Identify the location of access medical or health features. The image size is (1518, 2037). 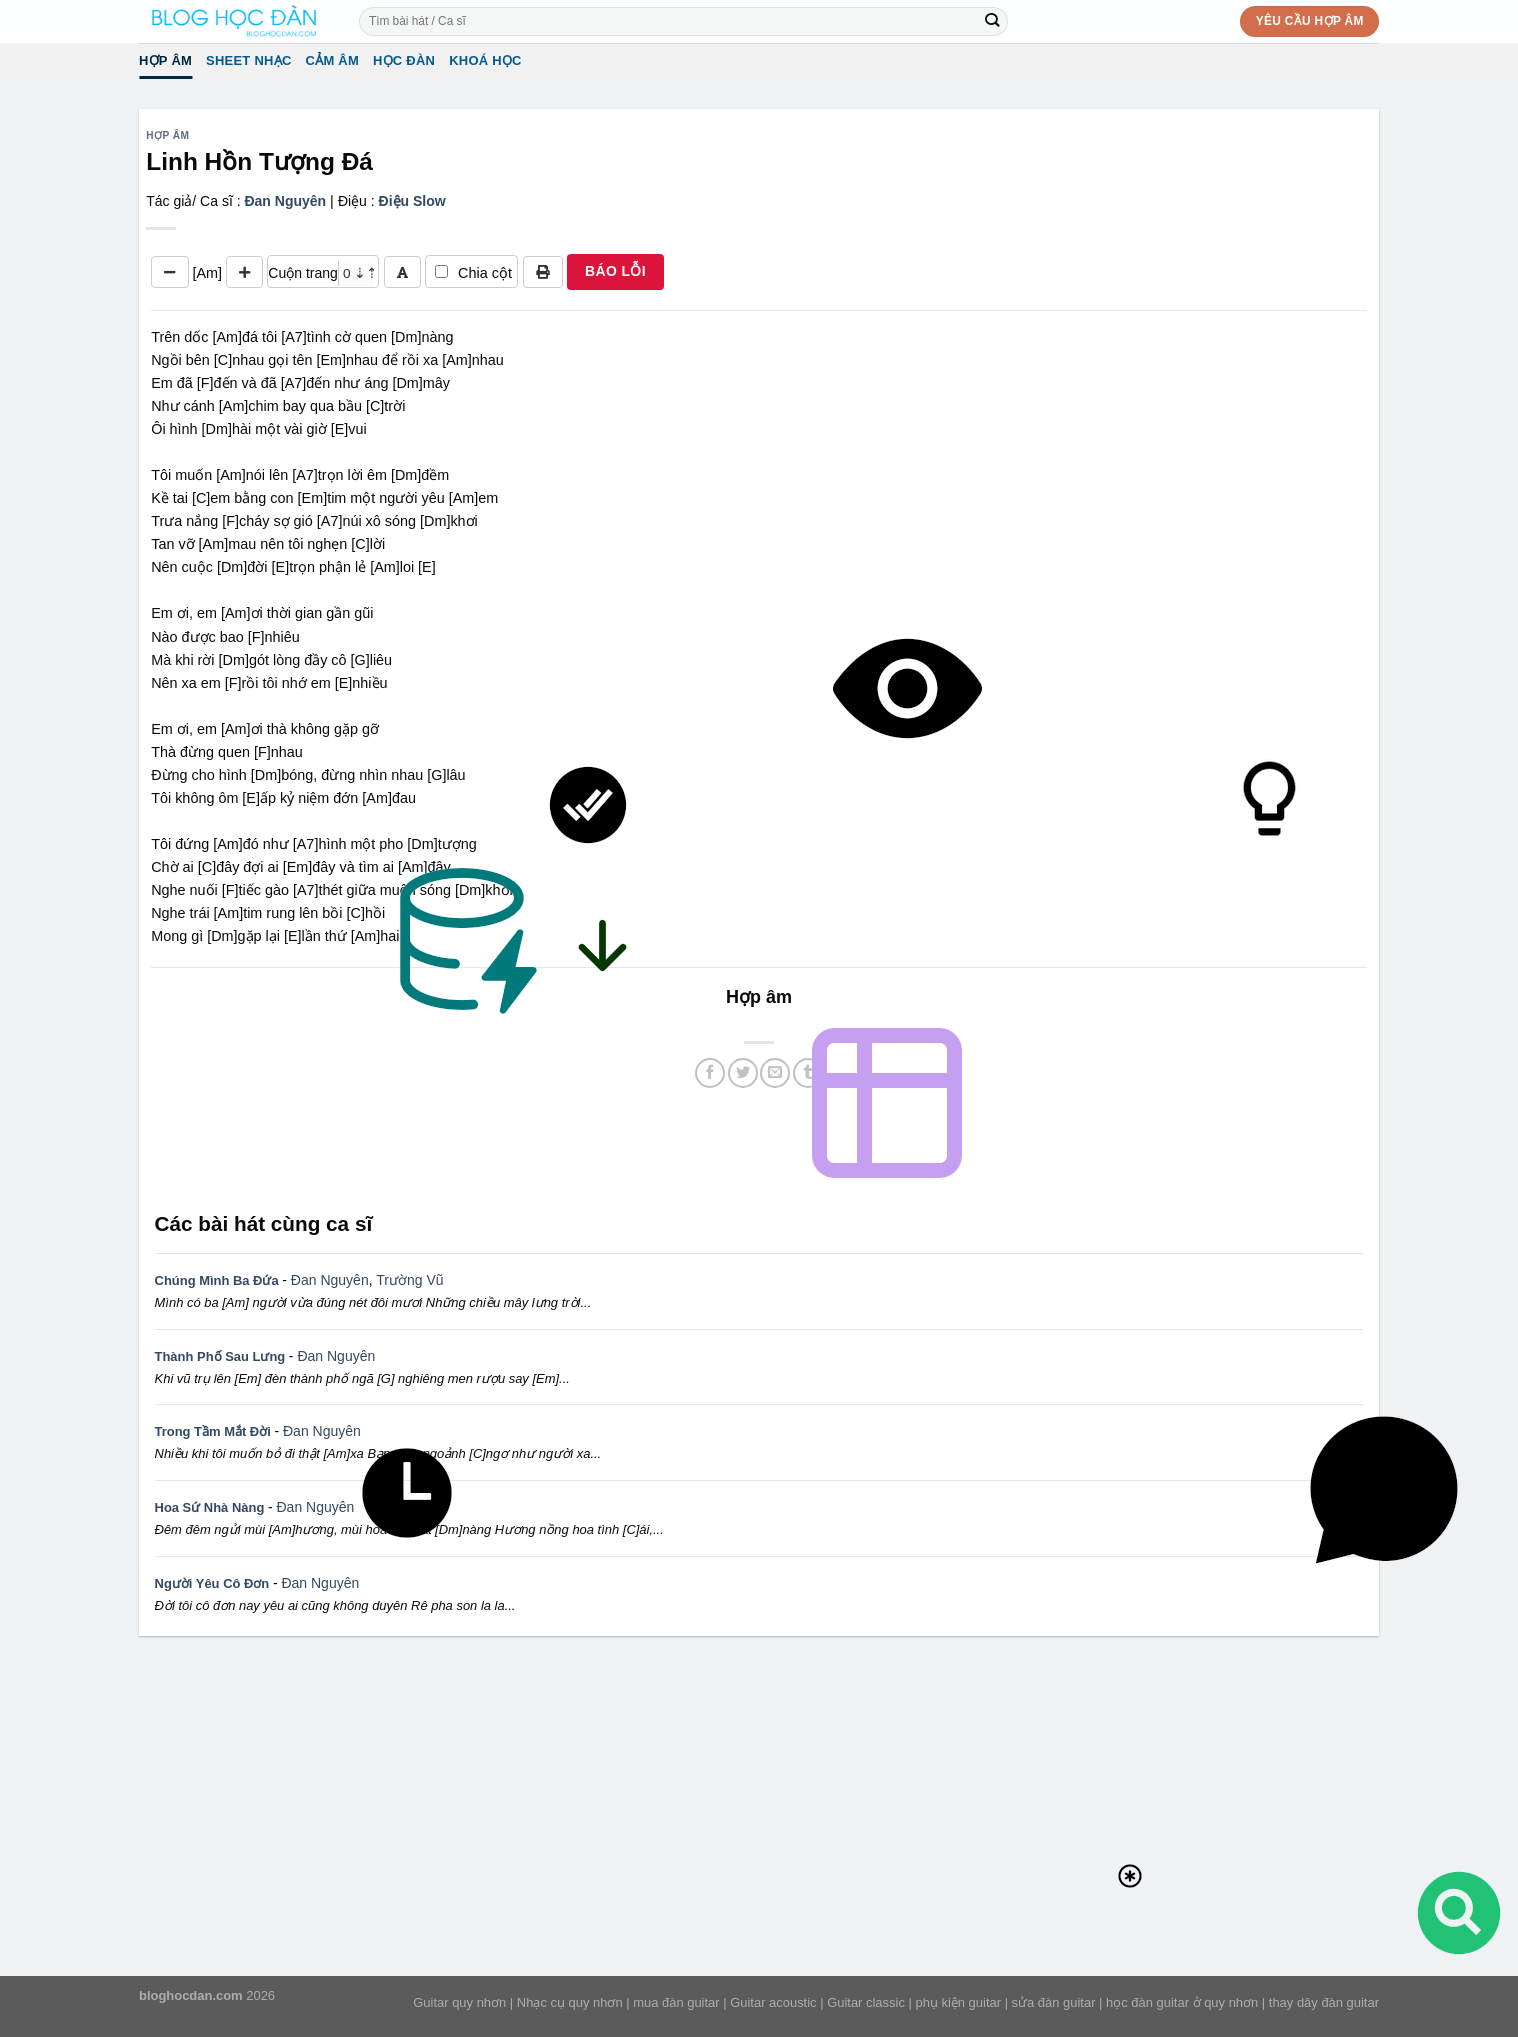
(1130, 1876).